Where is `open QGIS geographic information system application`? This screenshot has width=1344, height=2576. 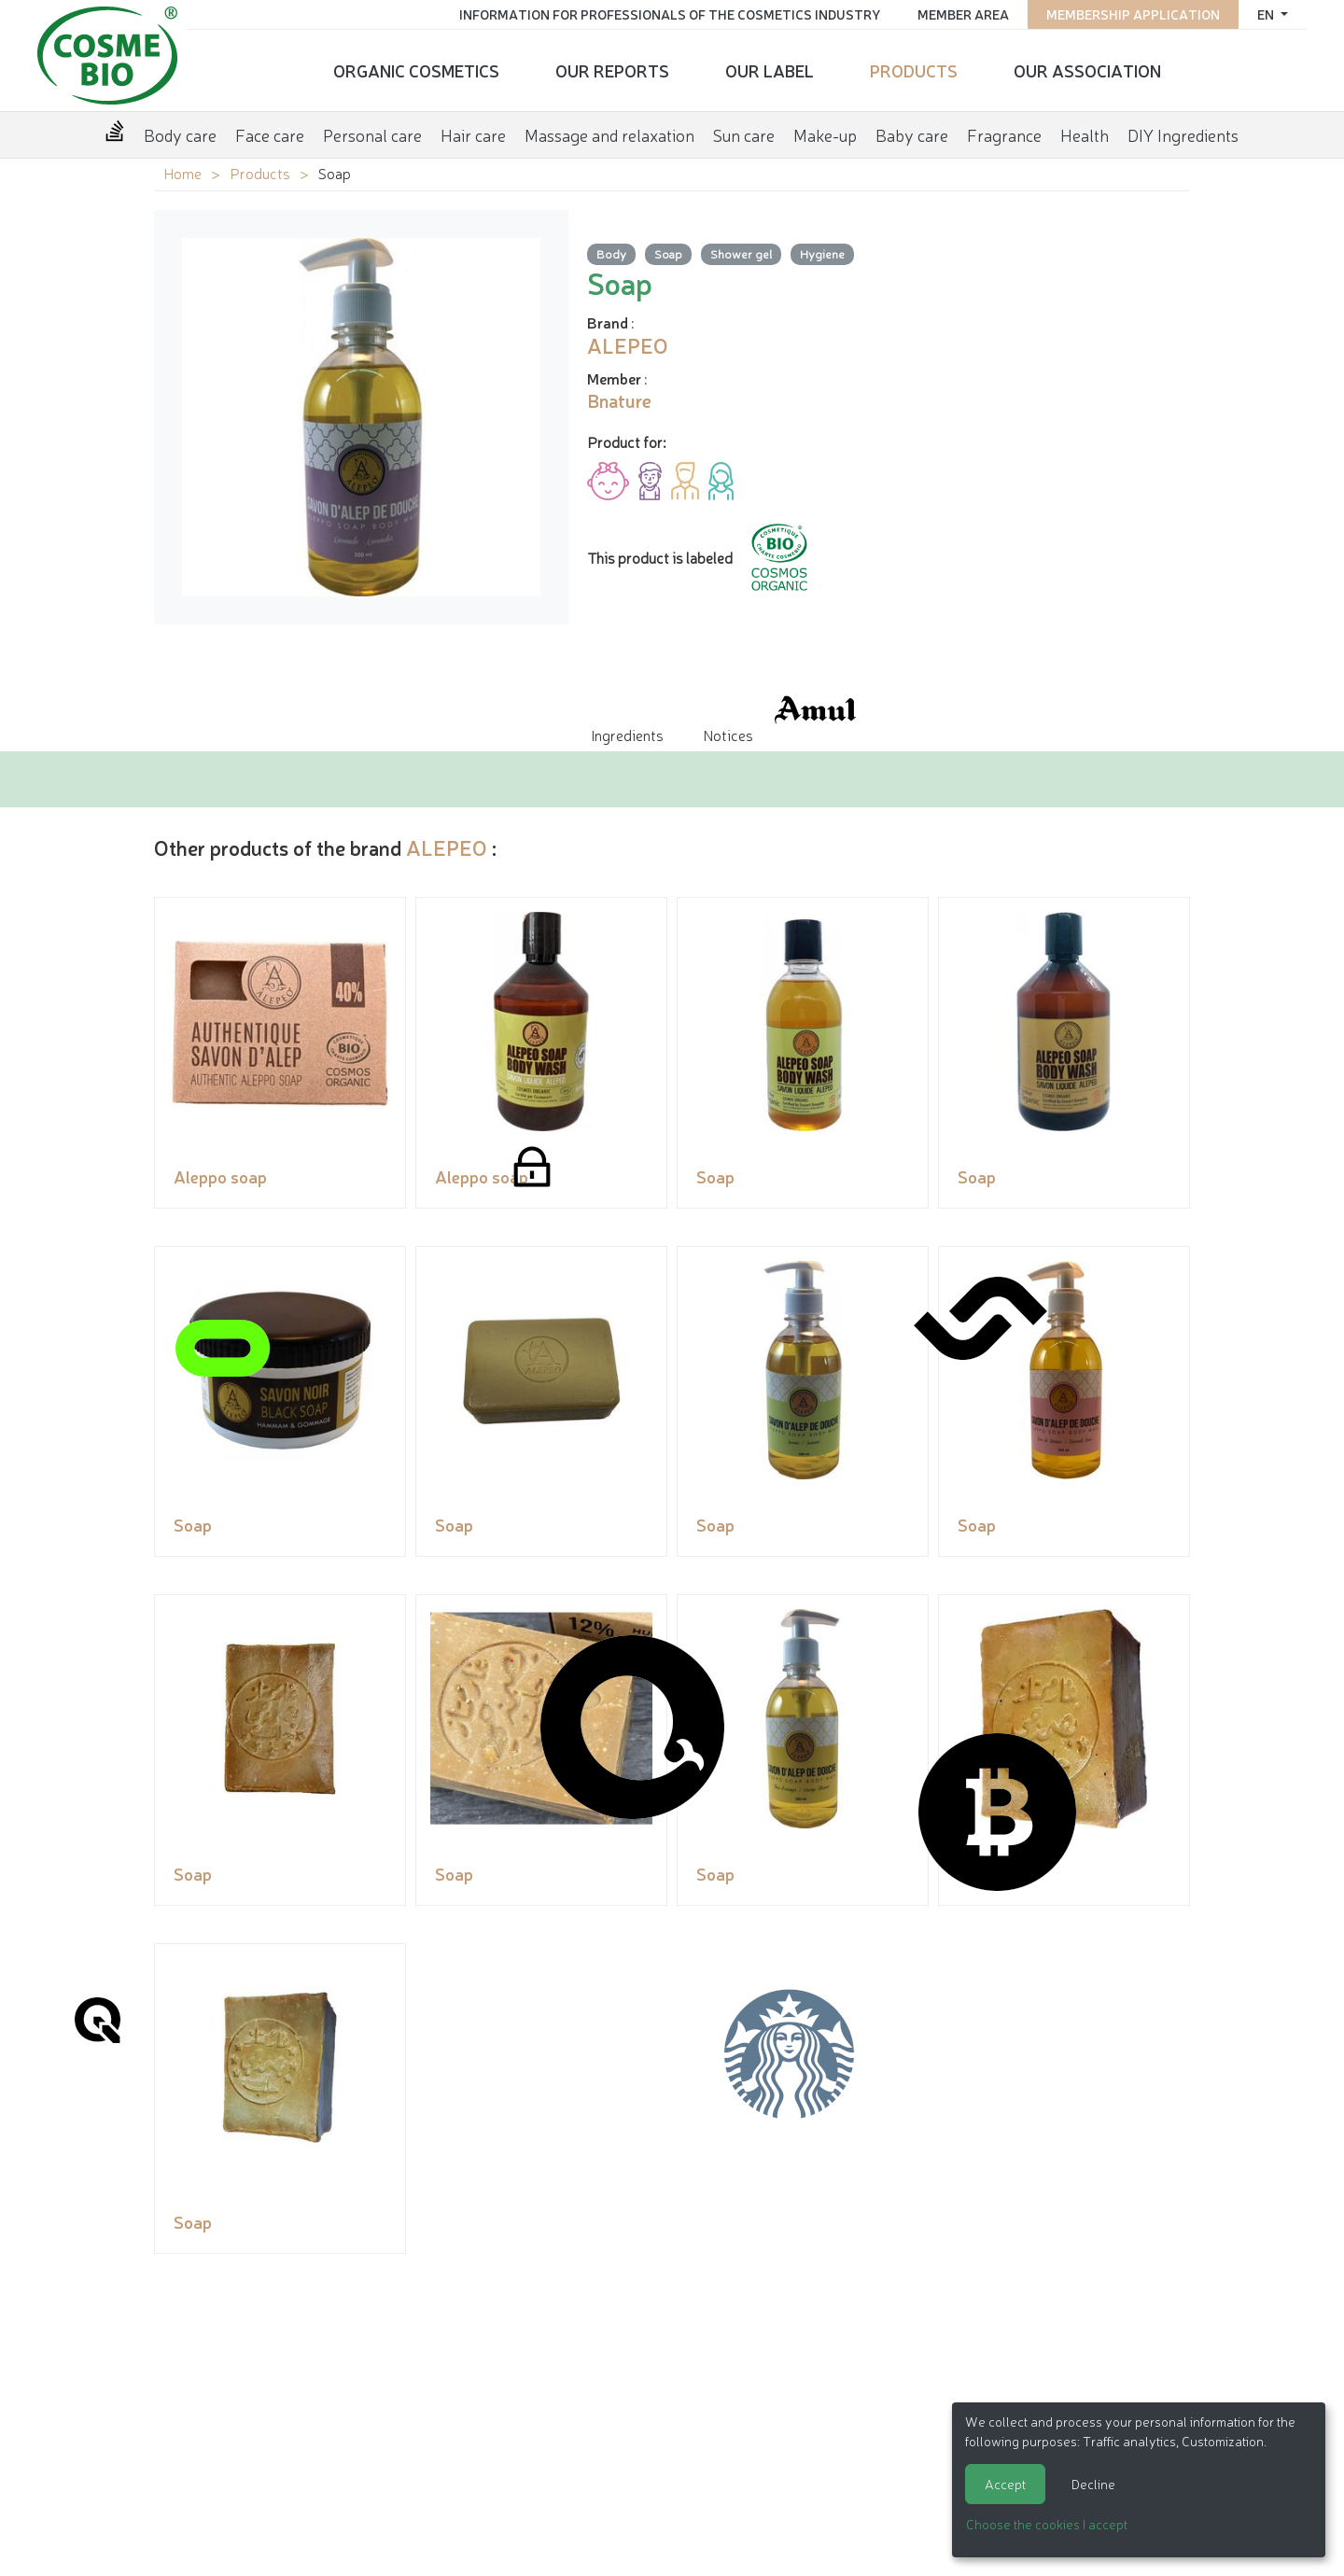 open QGIS geographic information system application is located at coordinates (97, 2020).